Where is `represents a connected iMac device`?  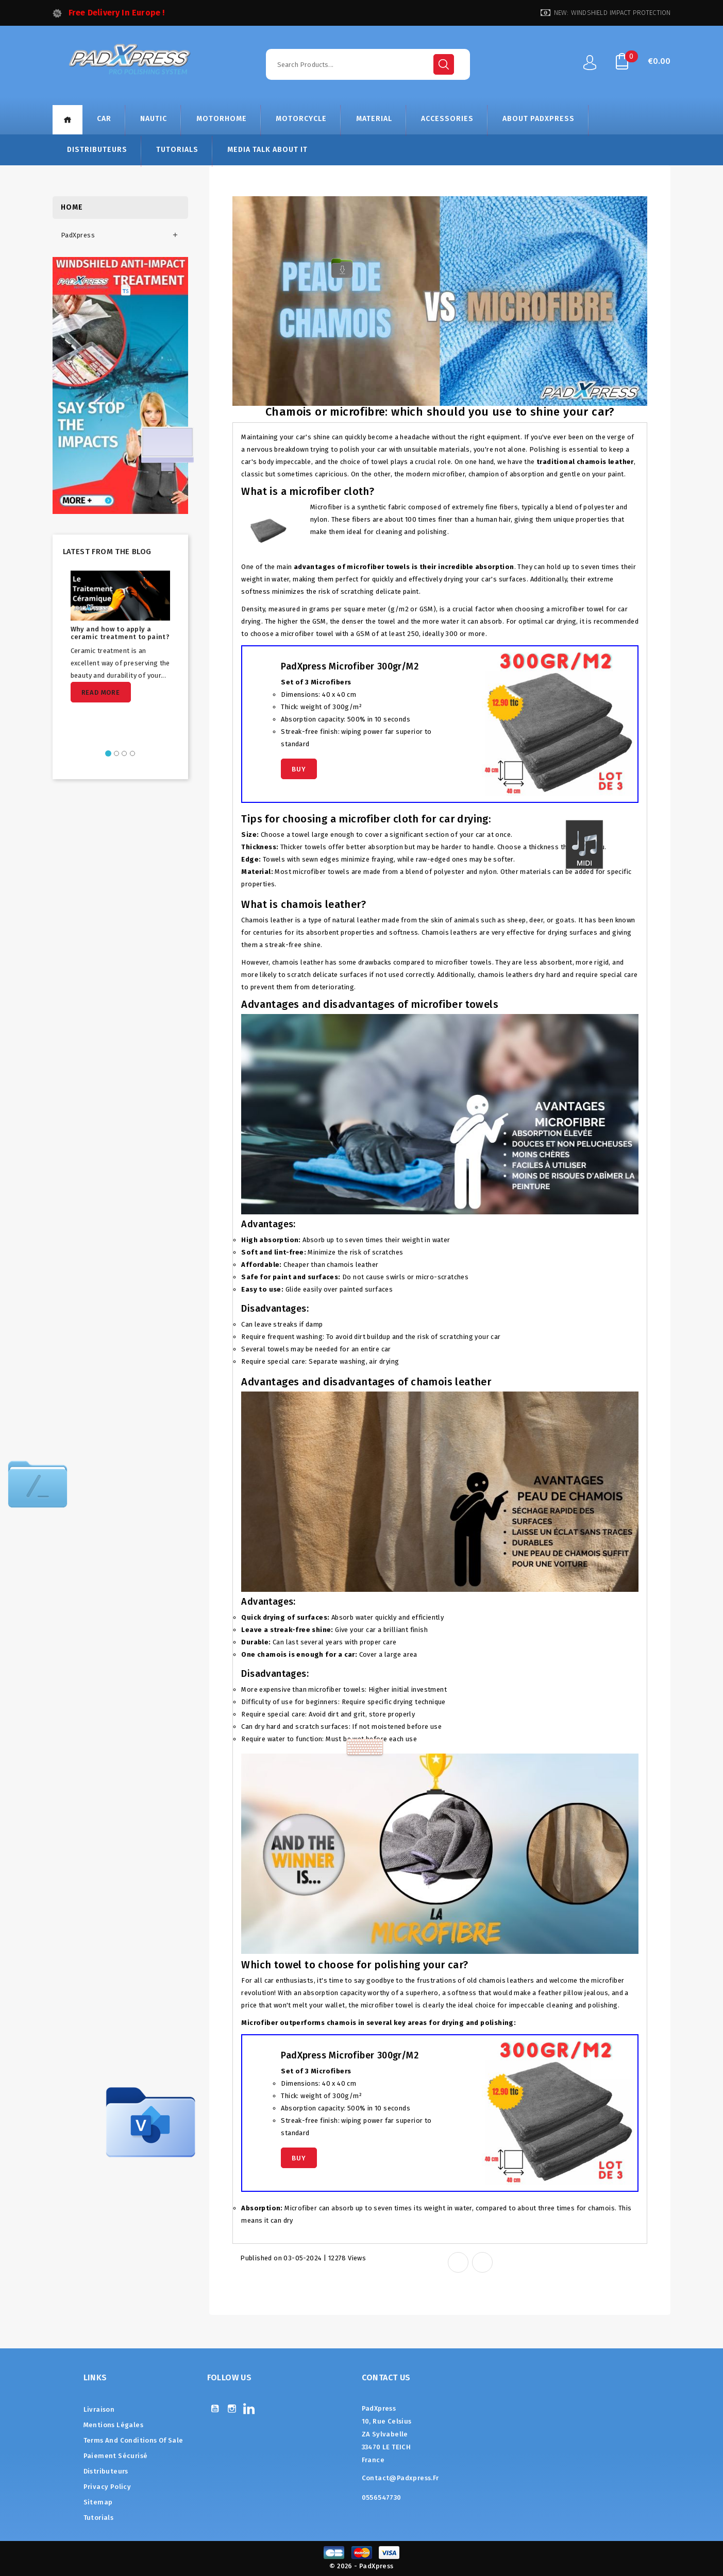
represents a connected iMac device is located at coordinates (167, 448).